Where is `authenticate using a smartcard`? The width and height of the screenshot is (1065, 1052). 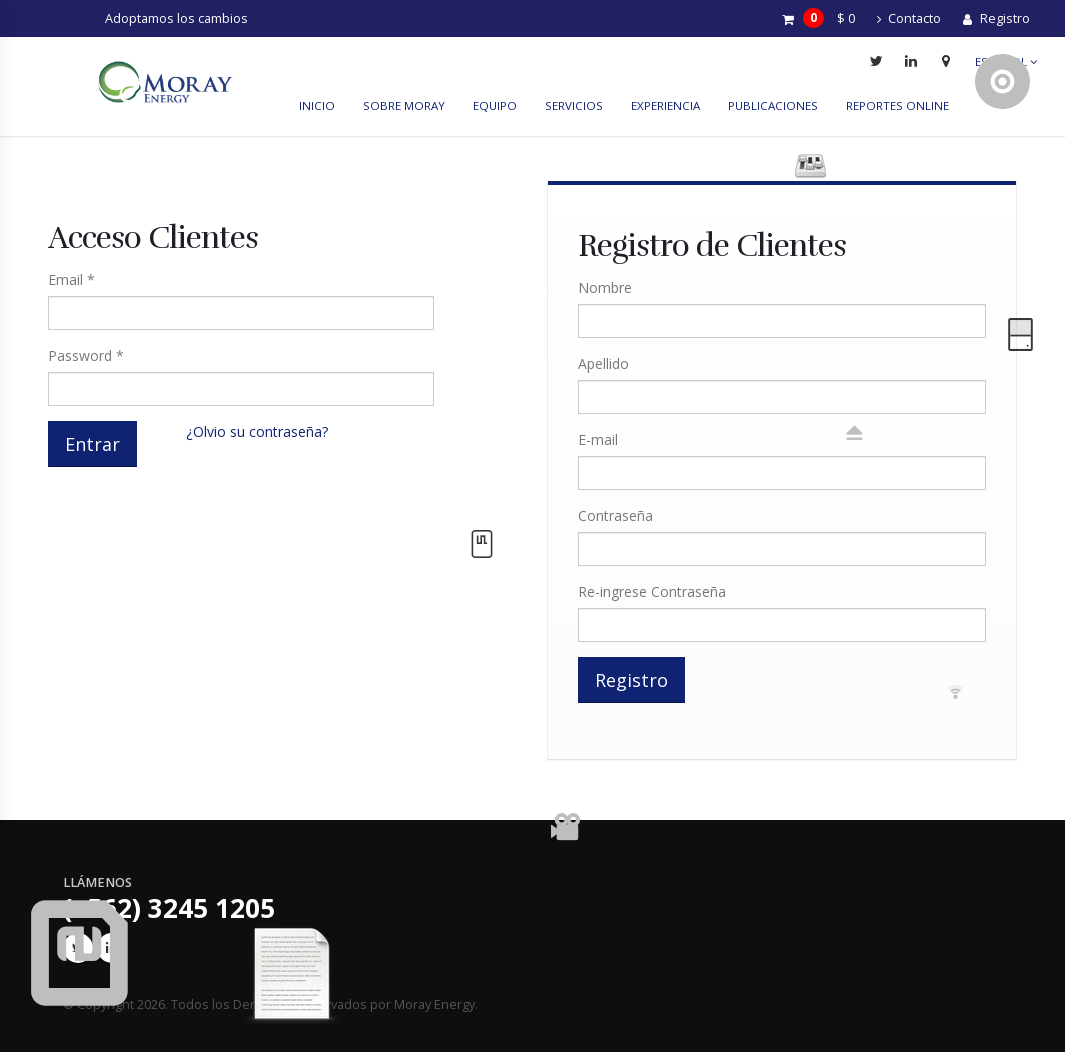
authenticate using a smartcard is located at coordinates (482, 544).